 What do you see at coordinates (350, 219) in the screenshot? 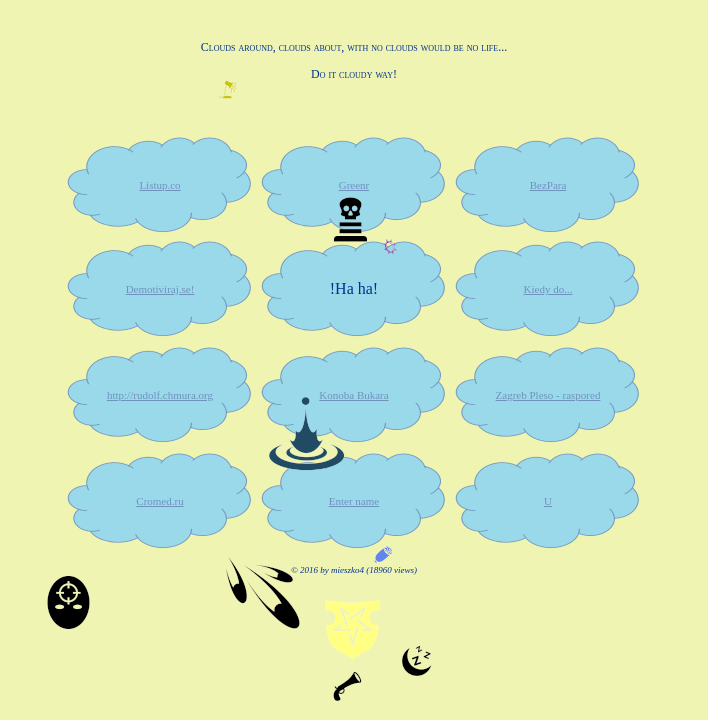
I see `indicates a telefrag kill in-game` at bounding box center [350, 219].